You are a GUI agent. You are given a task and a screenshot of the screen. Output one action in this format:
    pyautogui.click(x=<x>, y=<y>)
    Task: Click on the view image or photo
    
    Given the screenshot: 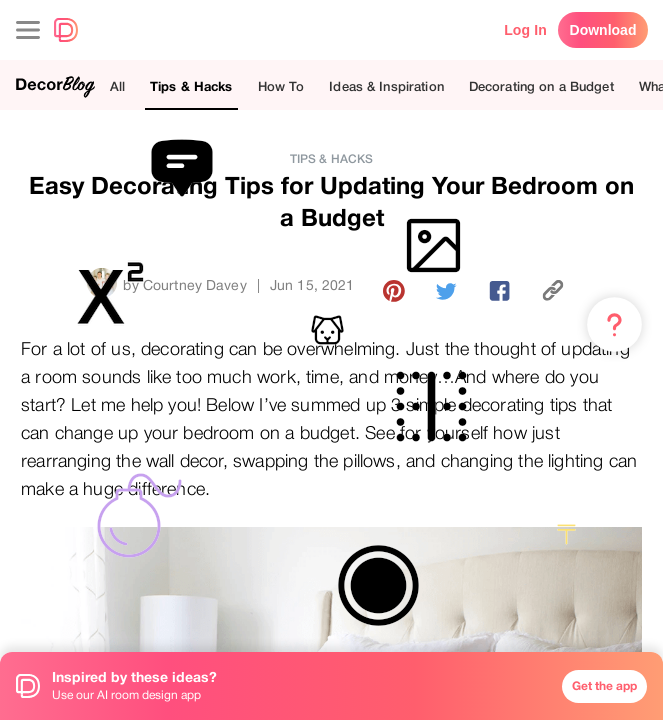 What is the action you would take?
    pyautogui.click(x=433, y=245)
    